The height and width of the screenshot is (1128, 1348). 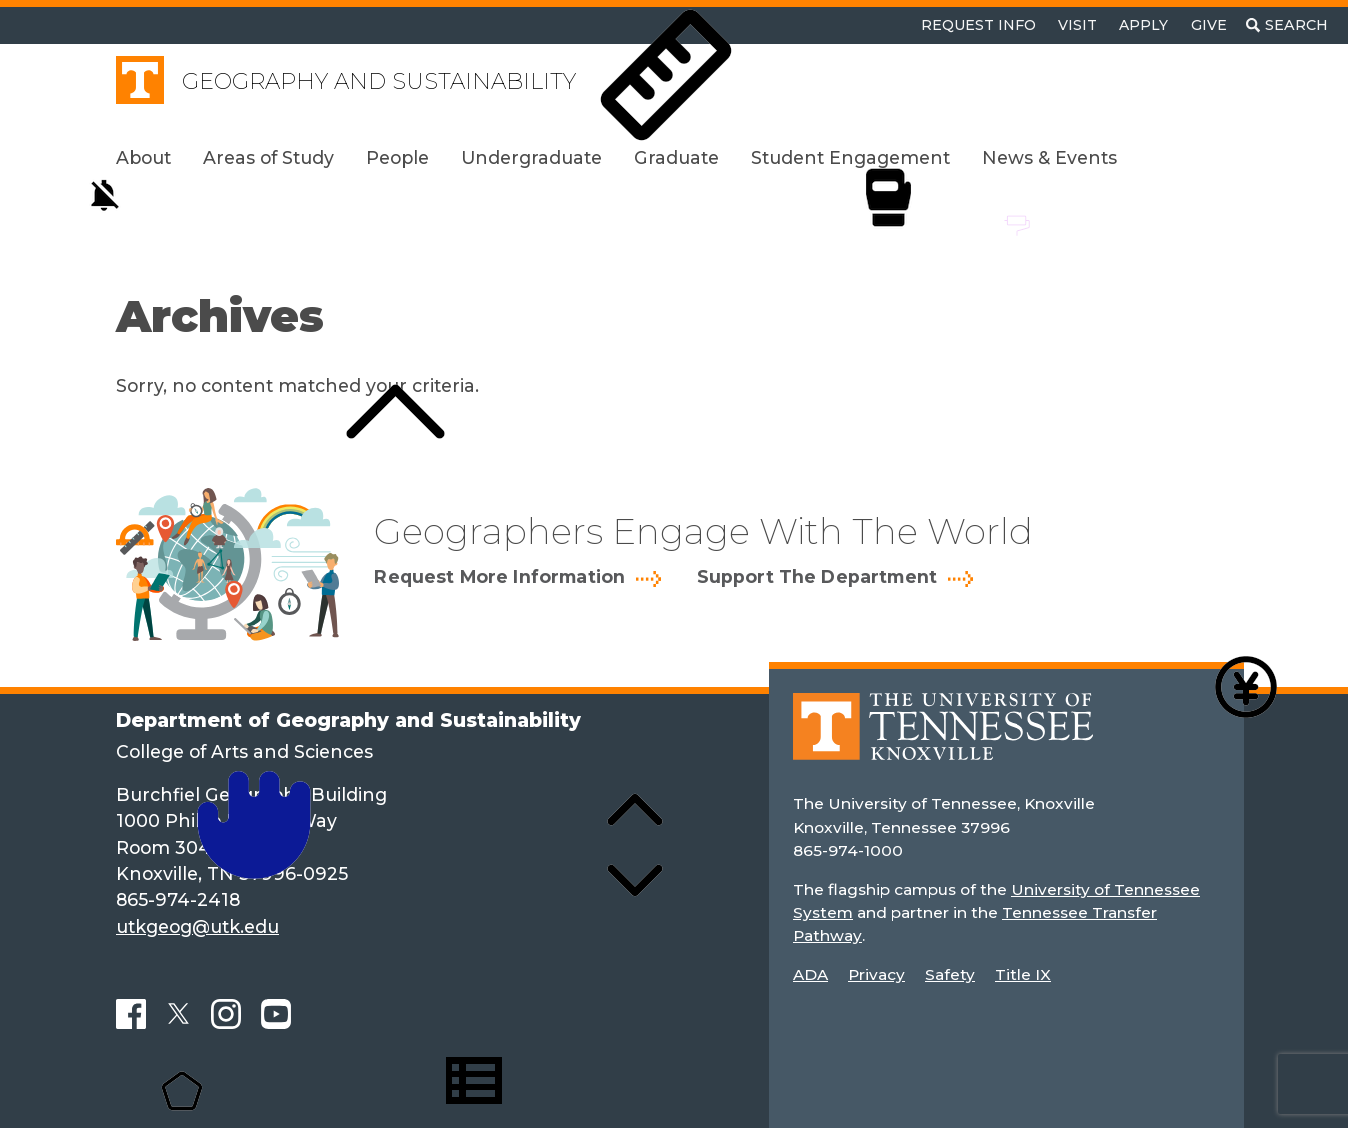 I want to click on access measurement tools, so click(x=666, y=75).